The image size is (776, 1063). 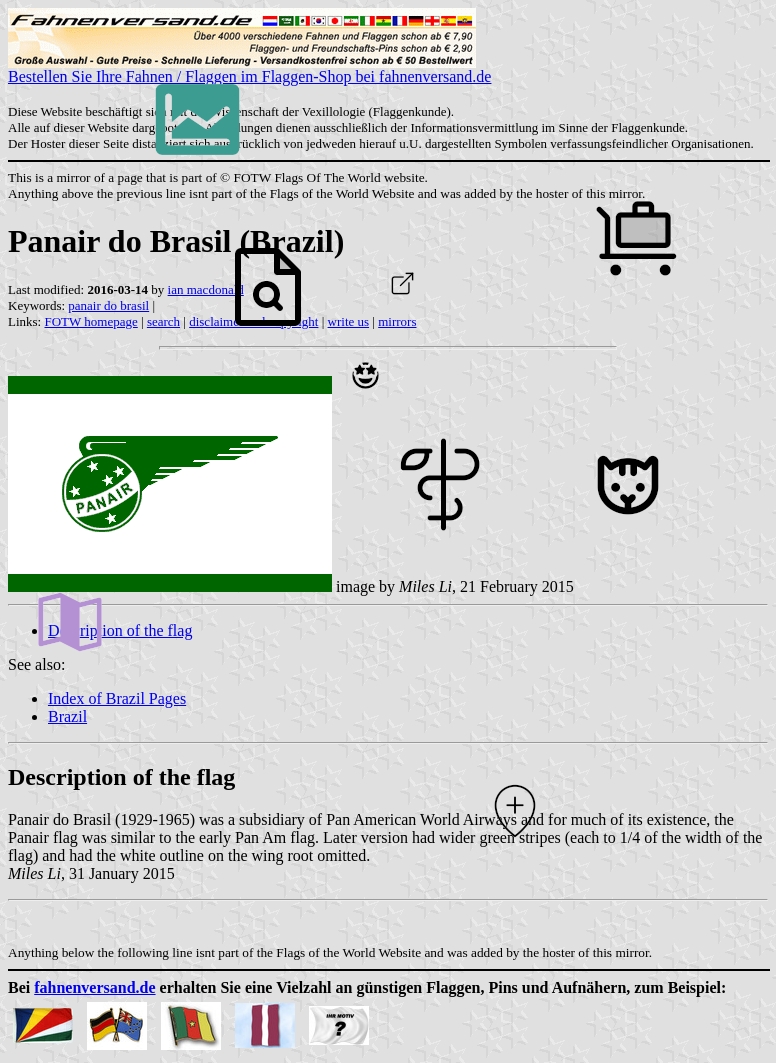 What do you see at coordinates (70, 622) in the screenshot?
I see `open map view` at bounding box center [70, 622].